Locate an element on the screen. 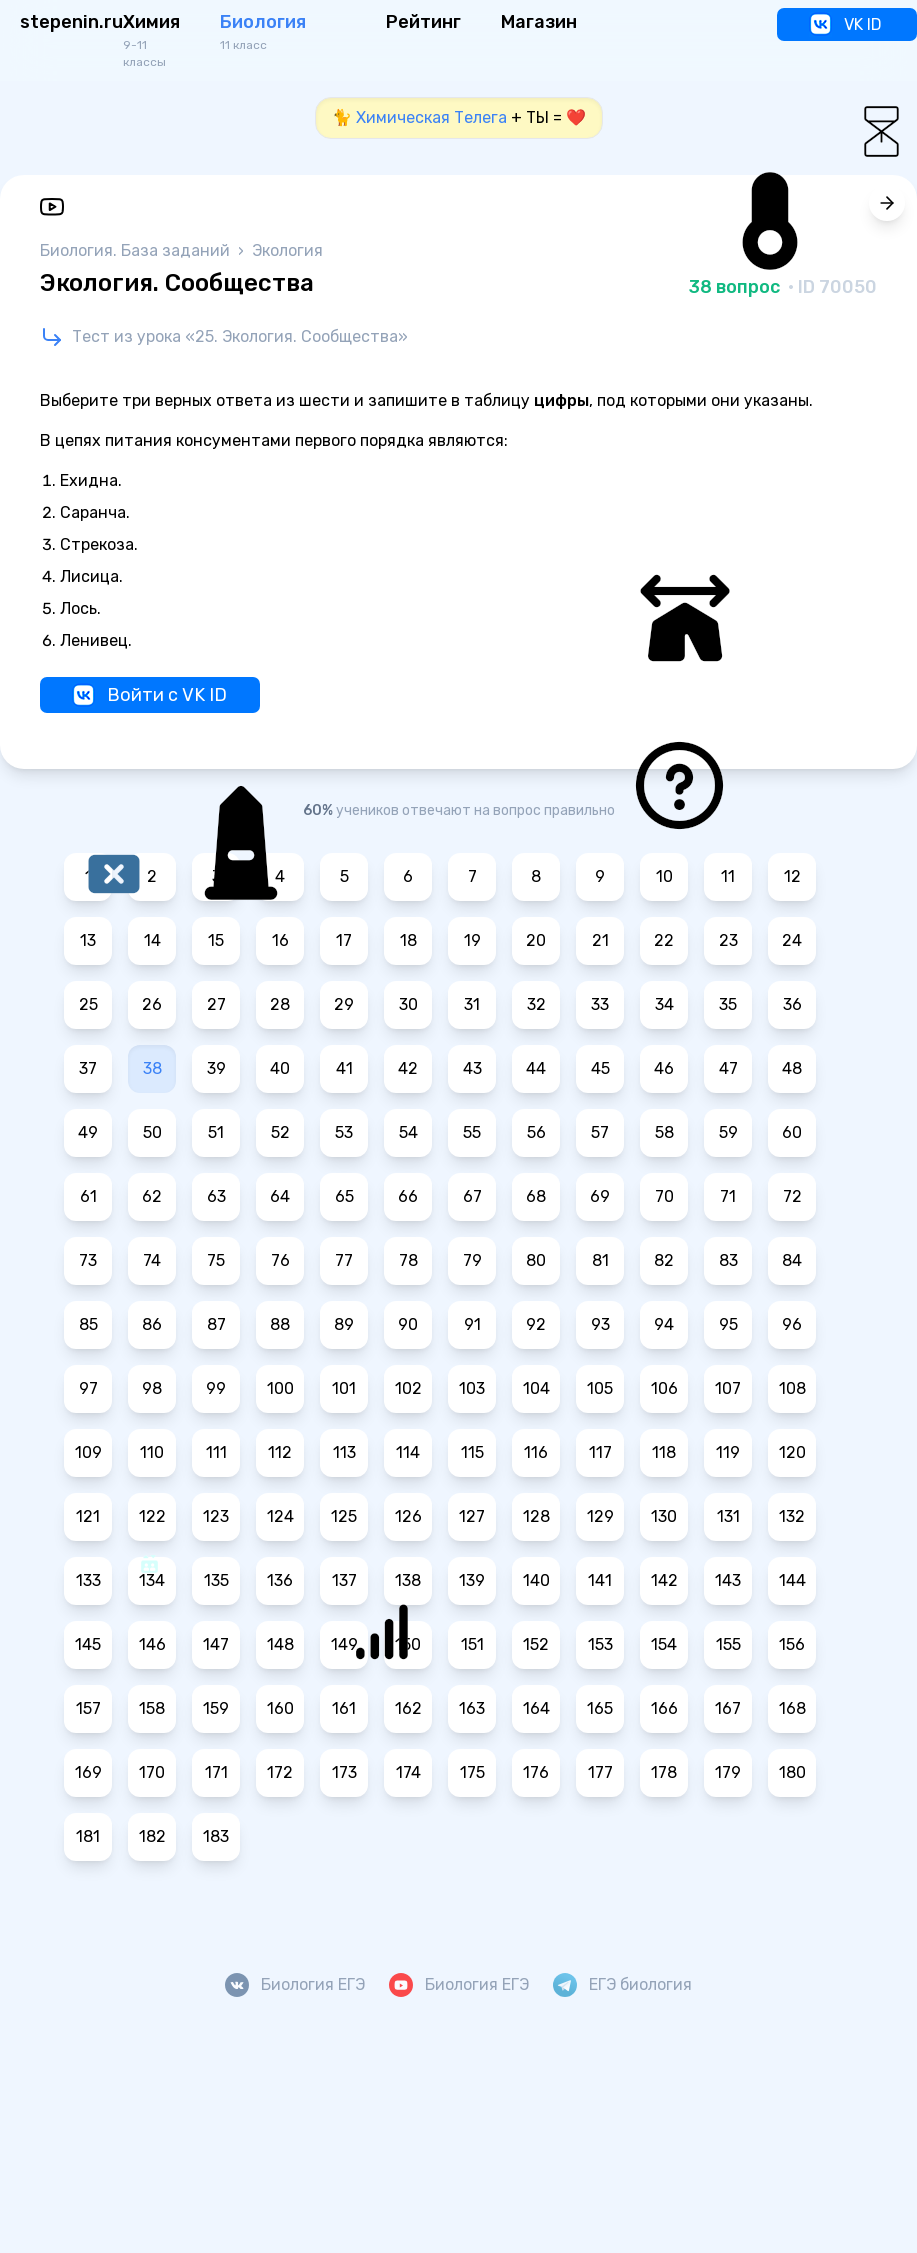  indicates lowest temperature setting or reading is located at coordinates (770, 221).